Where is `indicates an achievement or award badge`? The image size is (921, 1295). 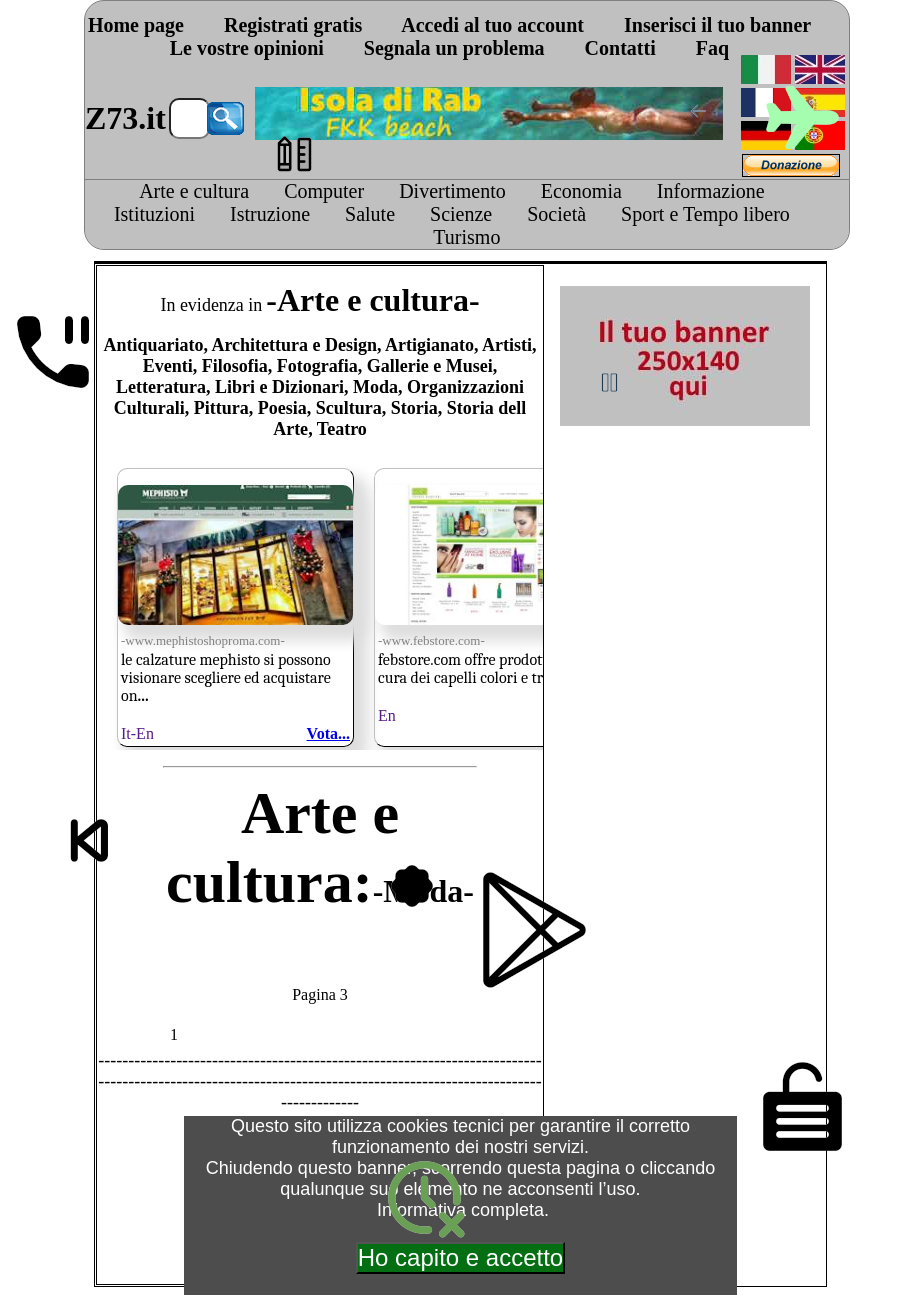 indicates an achievement or award badge is located at coordinates (412, 886).